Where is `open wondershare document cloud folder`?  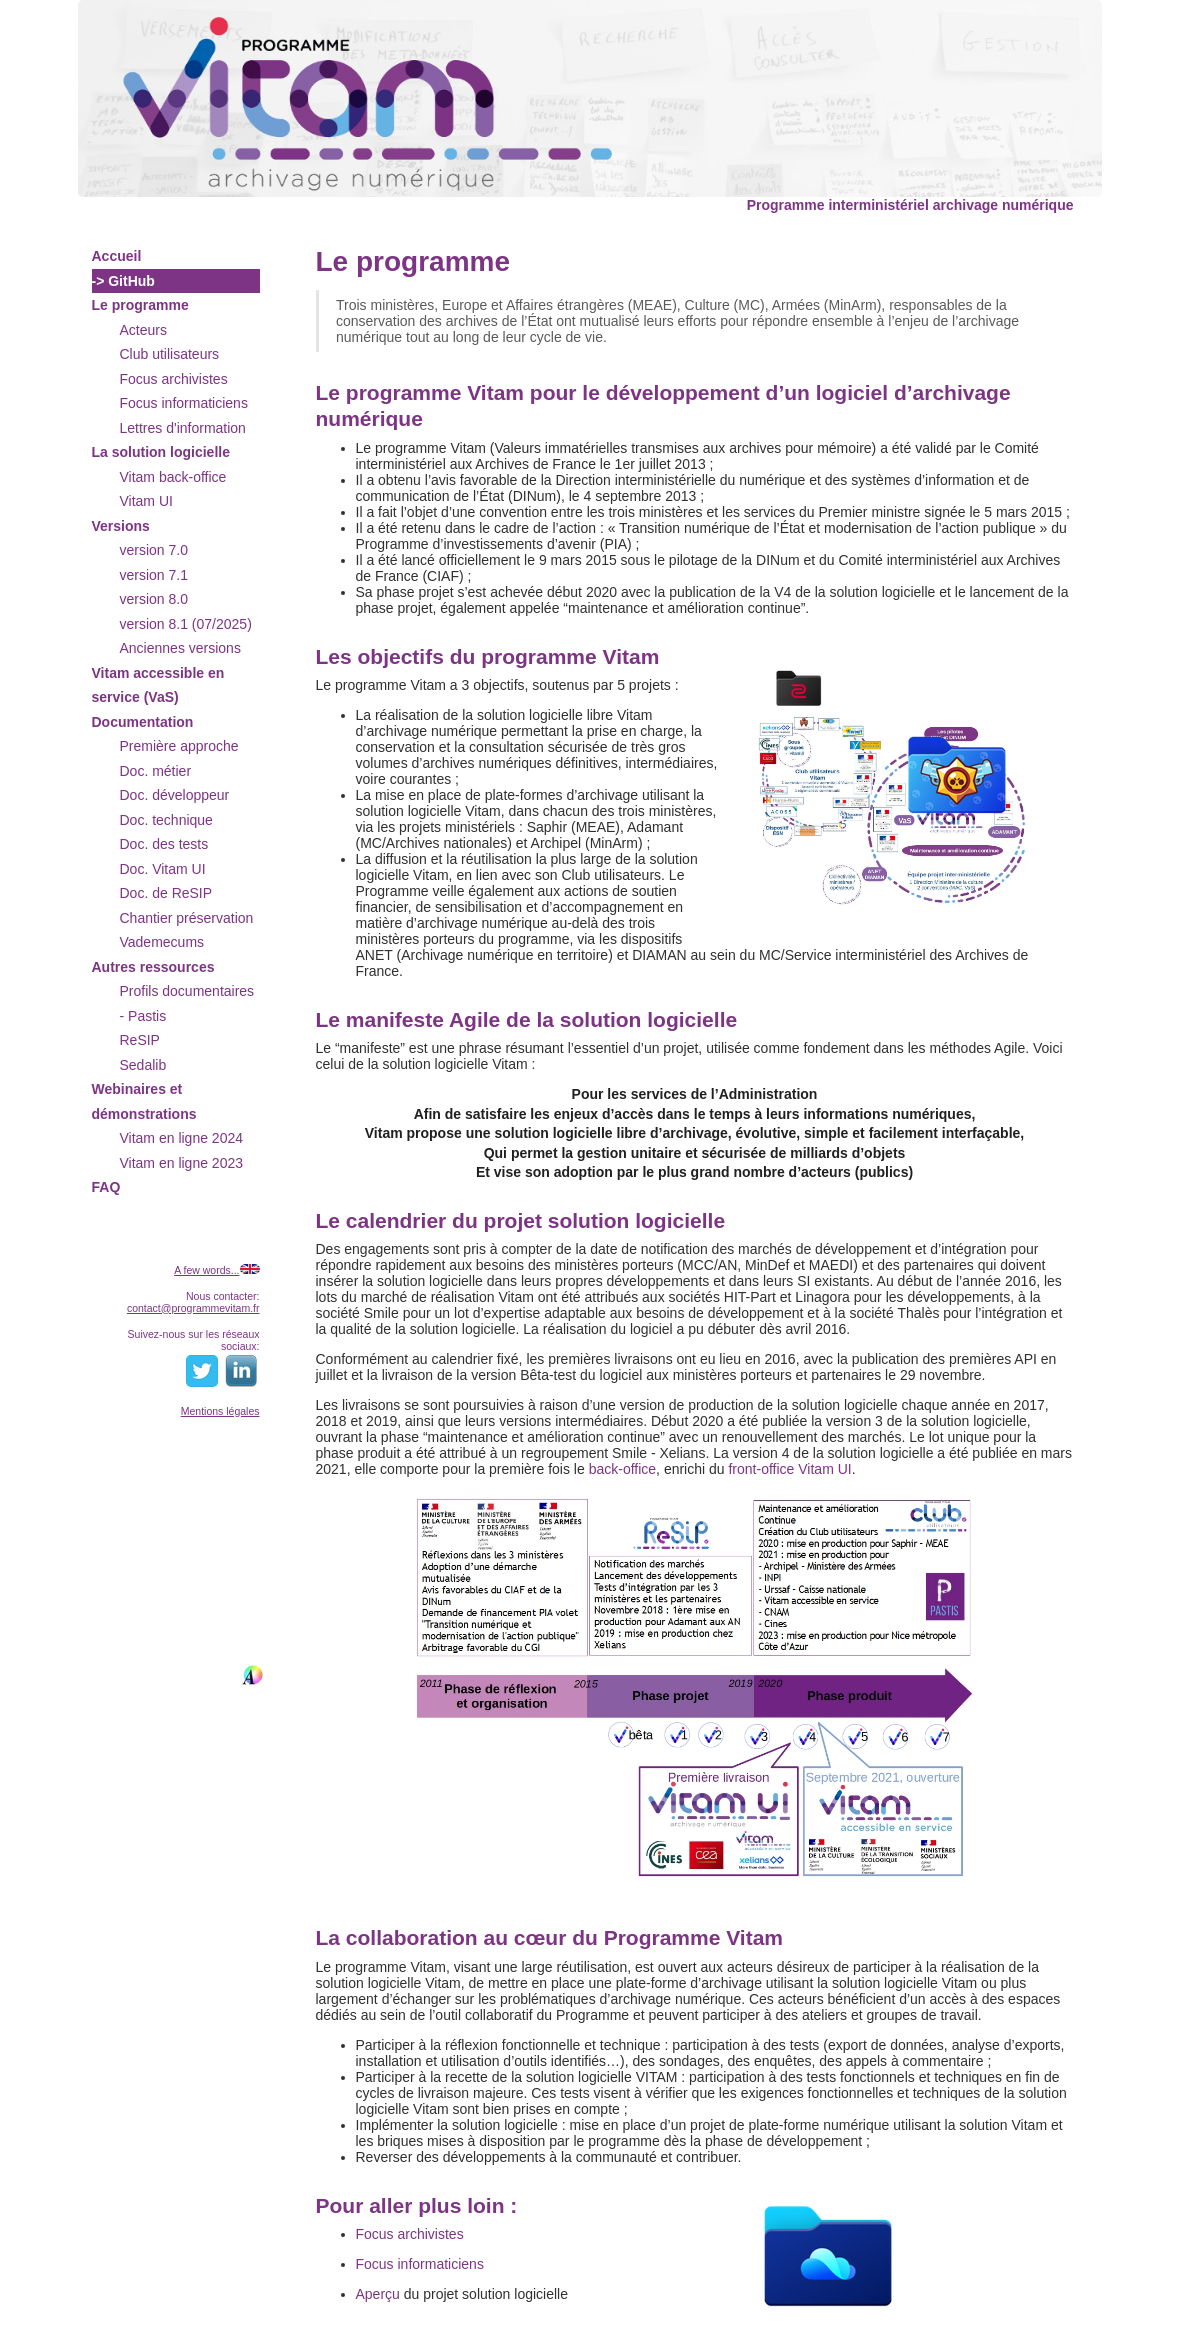
open wondershare document cloud folder is located at coordinates (827, 2259).